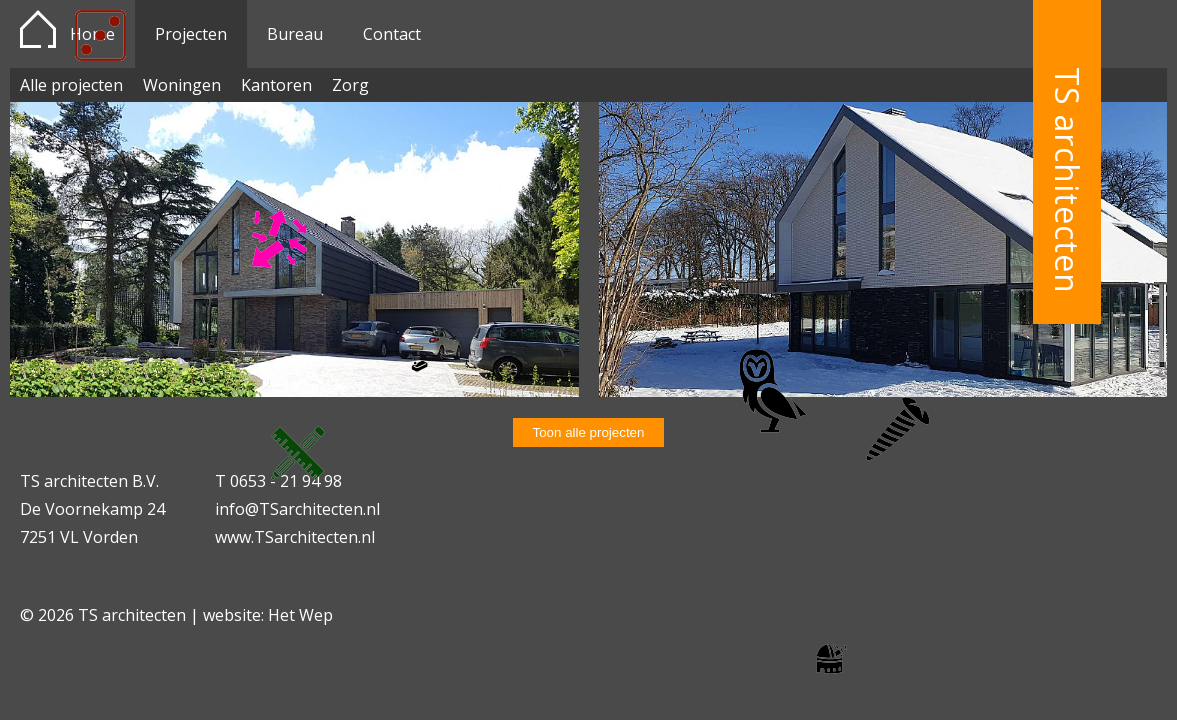 Image resolution: width=1177 pixels, height=720 pixels. Describe the element at coordinates (297, 453) in the screenshot. I see `access design or drawing tools` at that location.